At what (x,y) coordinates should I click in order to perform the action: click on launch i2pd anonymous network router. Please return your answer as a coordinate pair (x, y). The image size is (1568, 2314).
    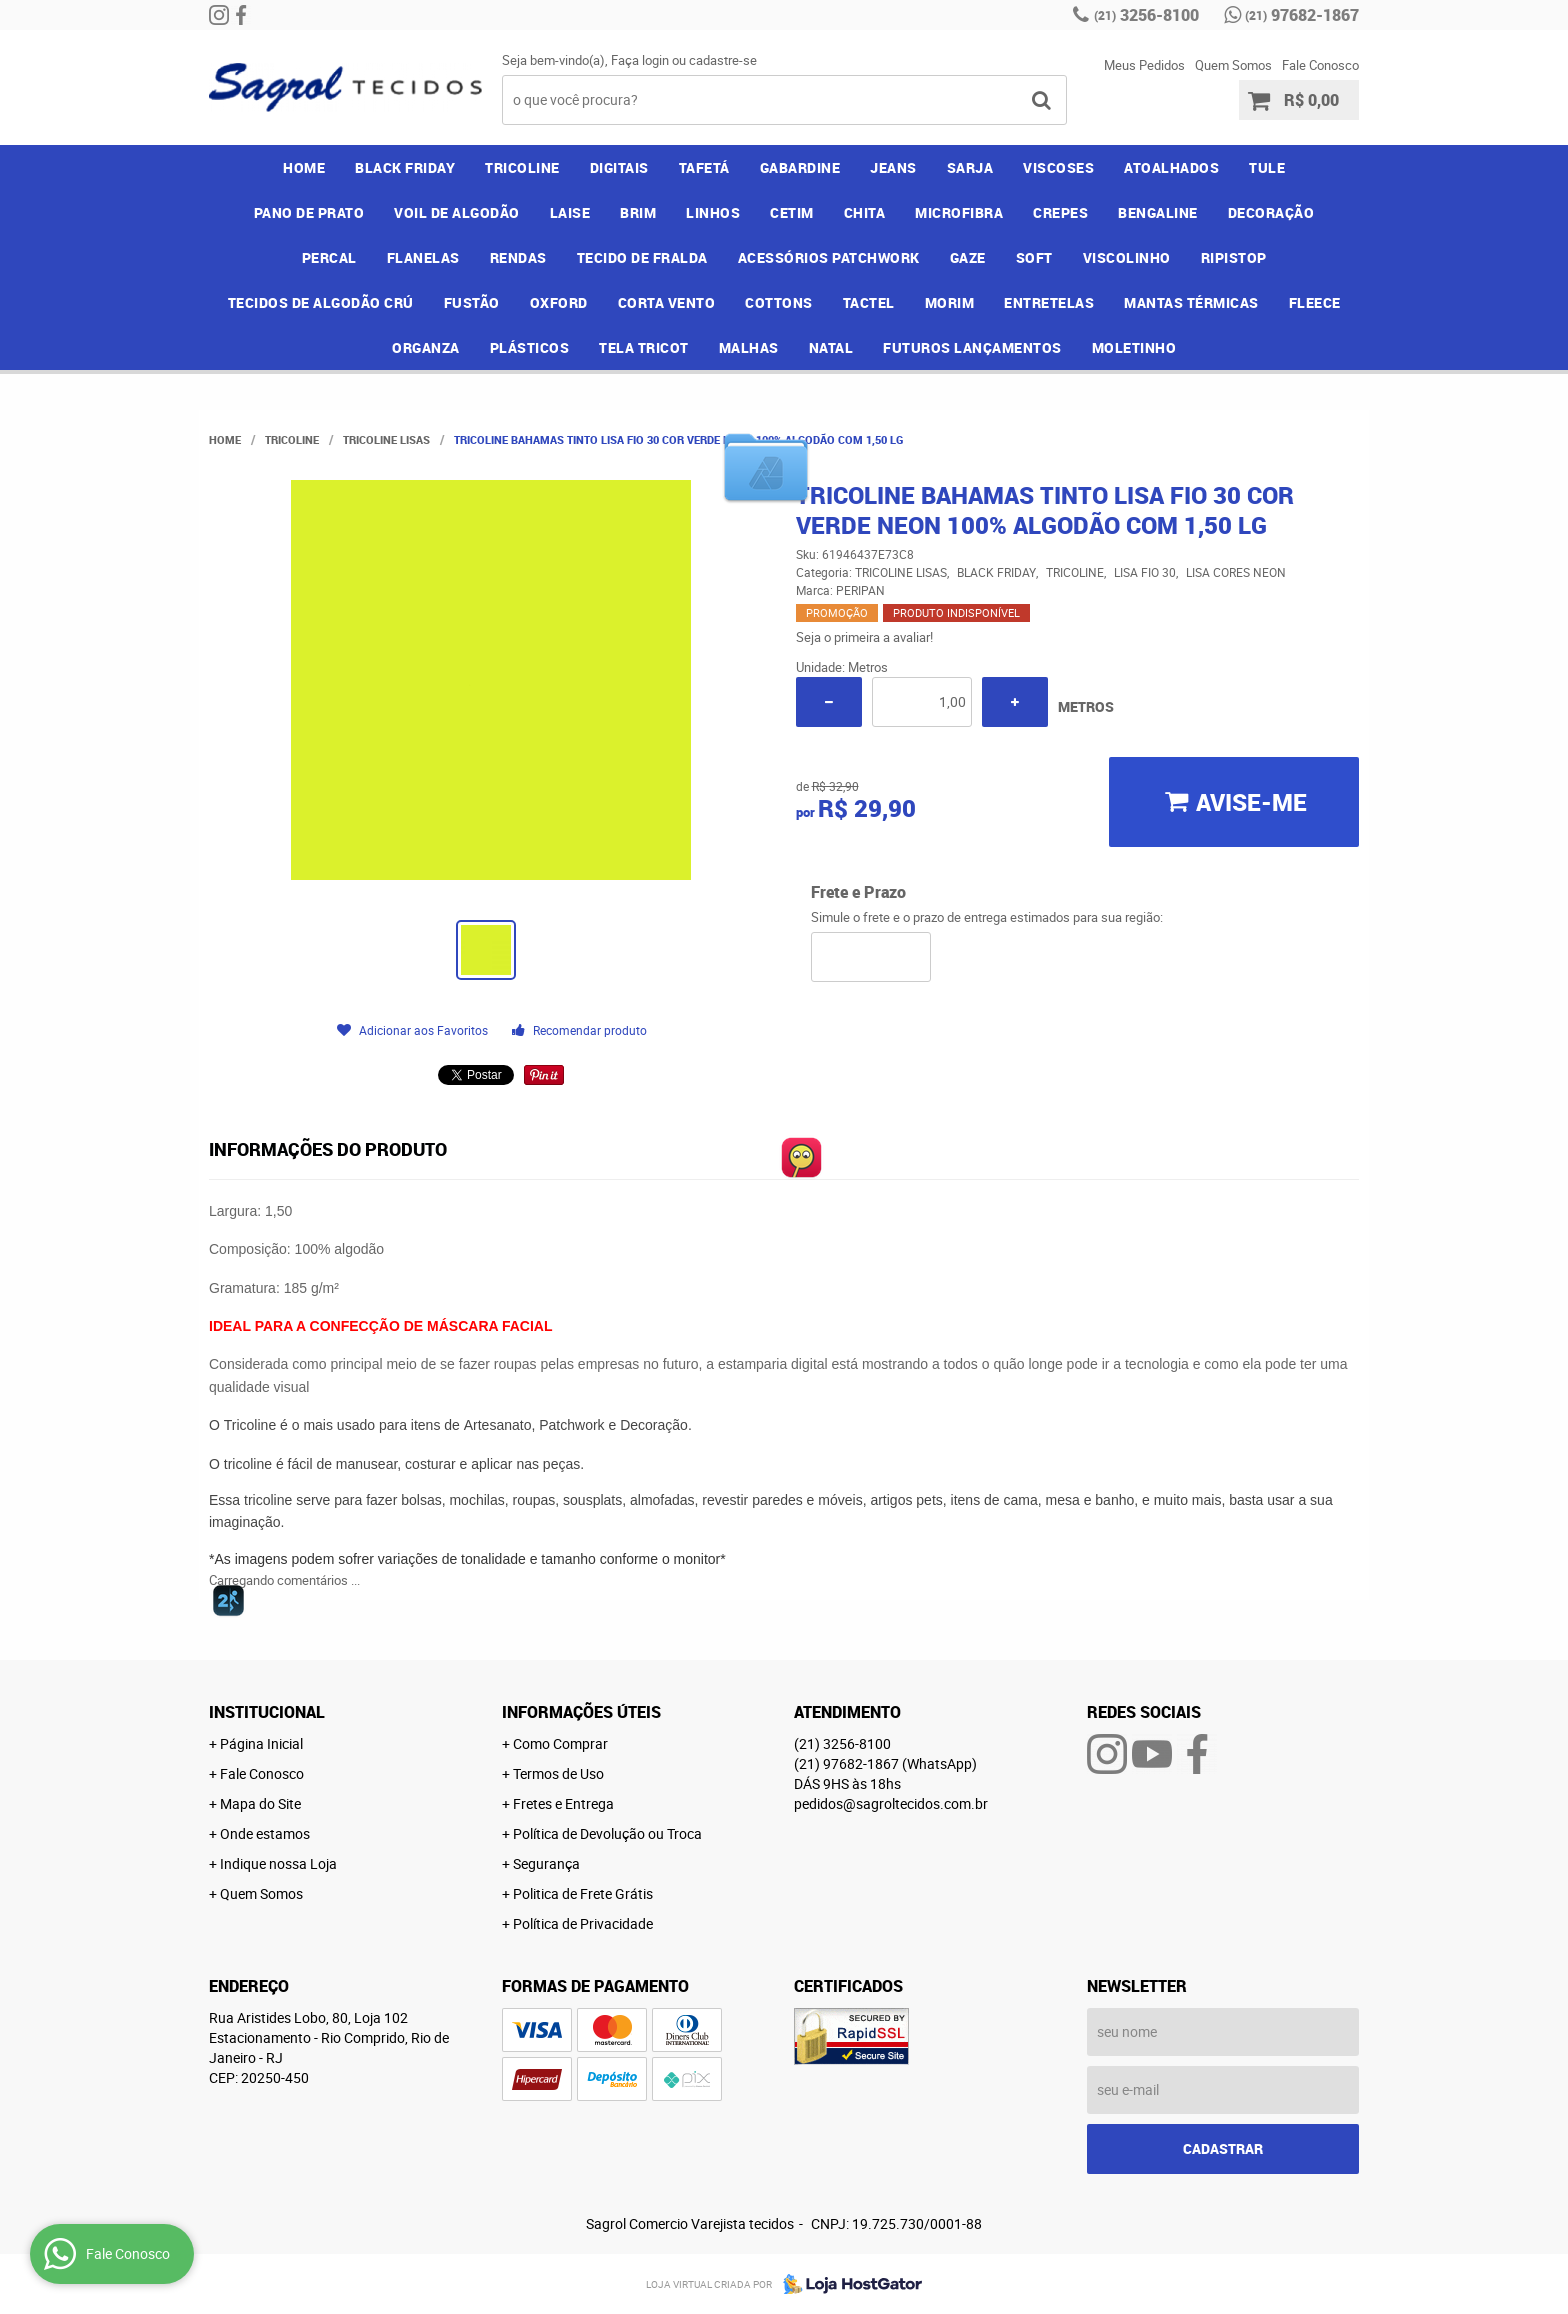
    Looking at the image, I should click on (801, 1157).